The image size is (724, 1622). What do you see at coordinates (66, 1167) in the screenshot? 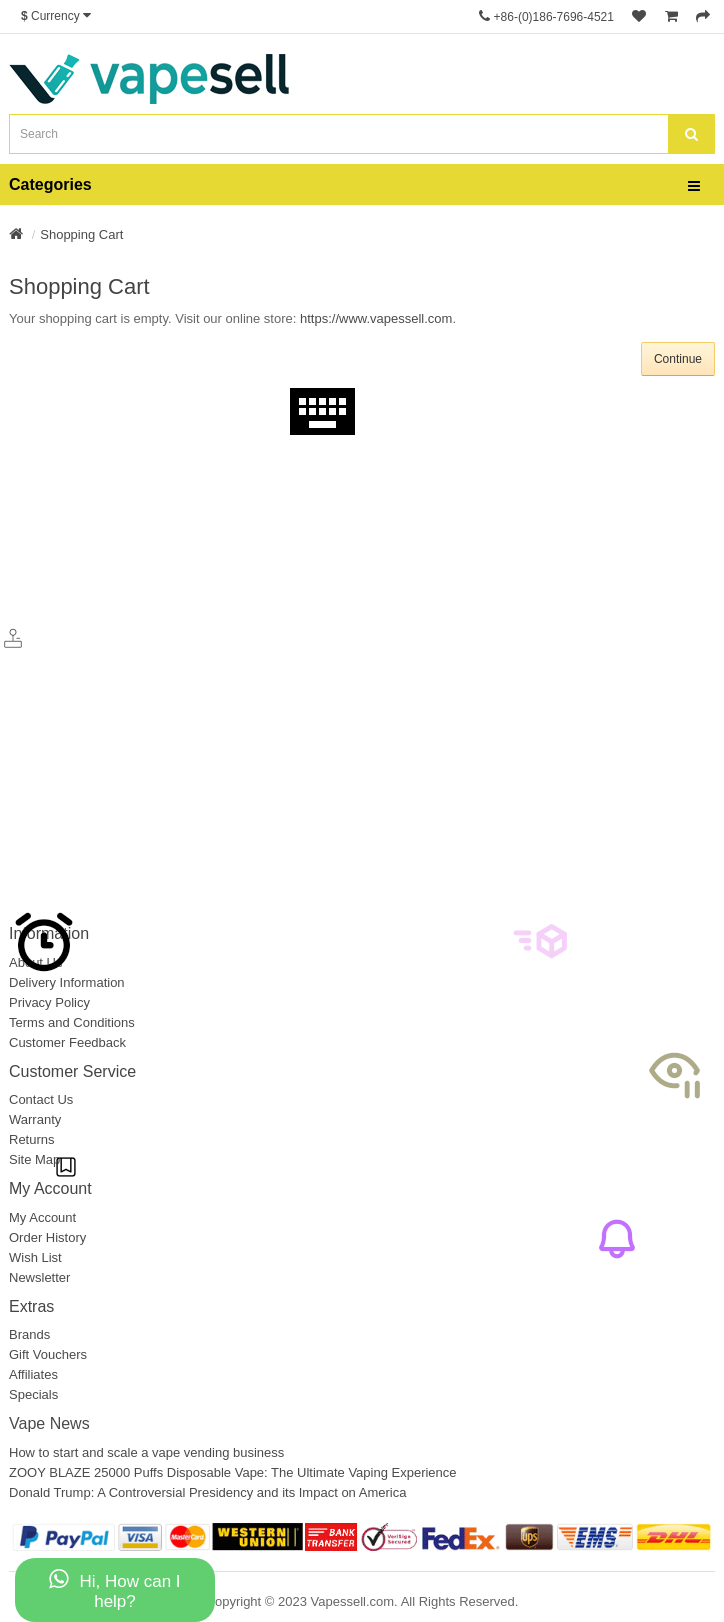
I see `save this item to your bookmarks` at bounding box center [66, 1167].